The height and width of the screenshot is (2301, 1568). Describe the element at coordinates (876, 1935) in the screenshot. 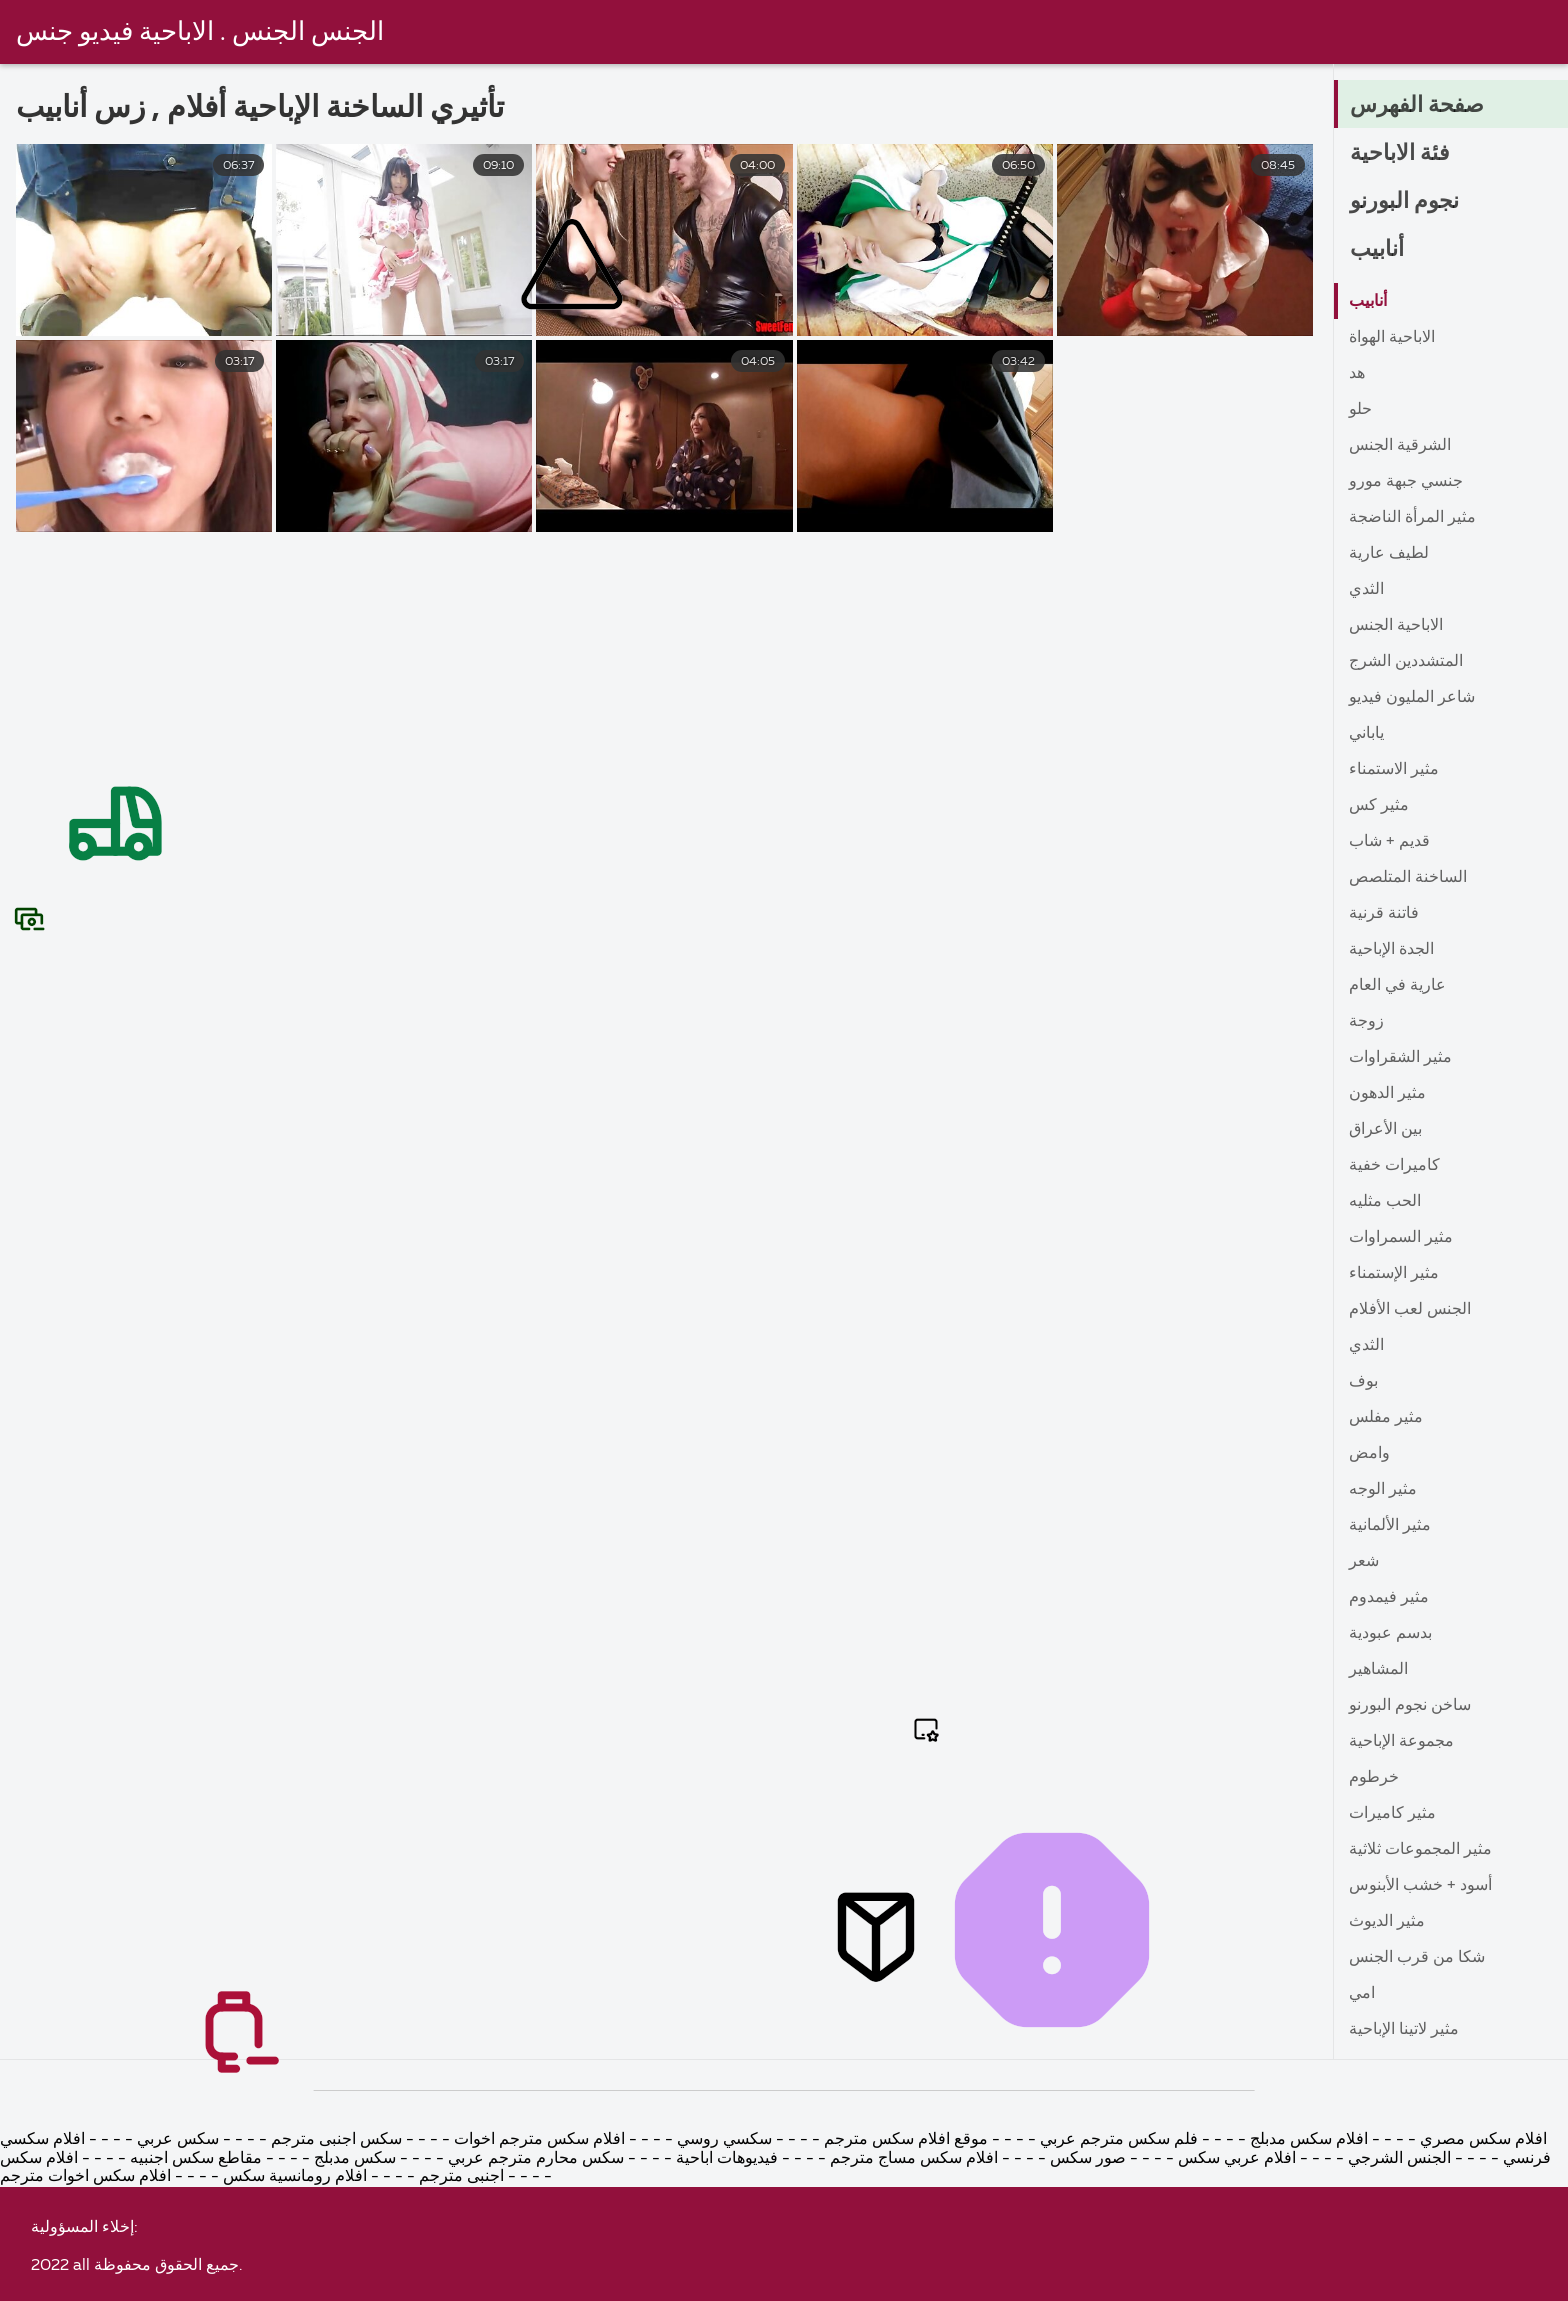

I see `access light refraction or color spectrum tools` at that location.